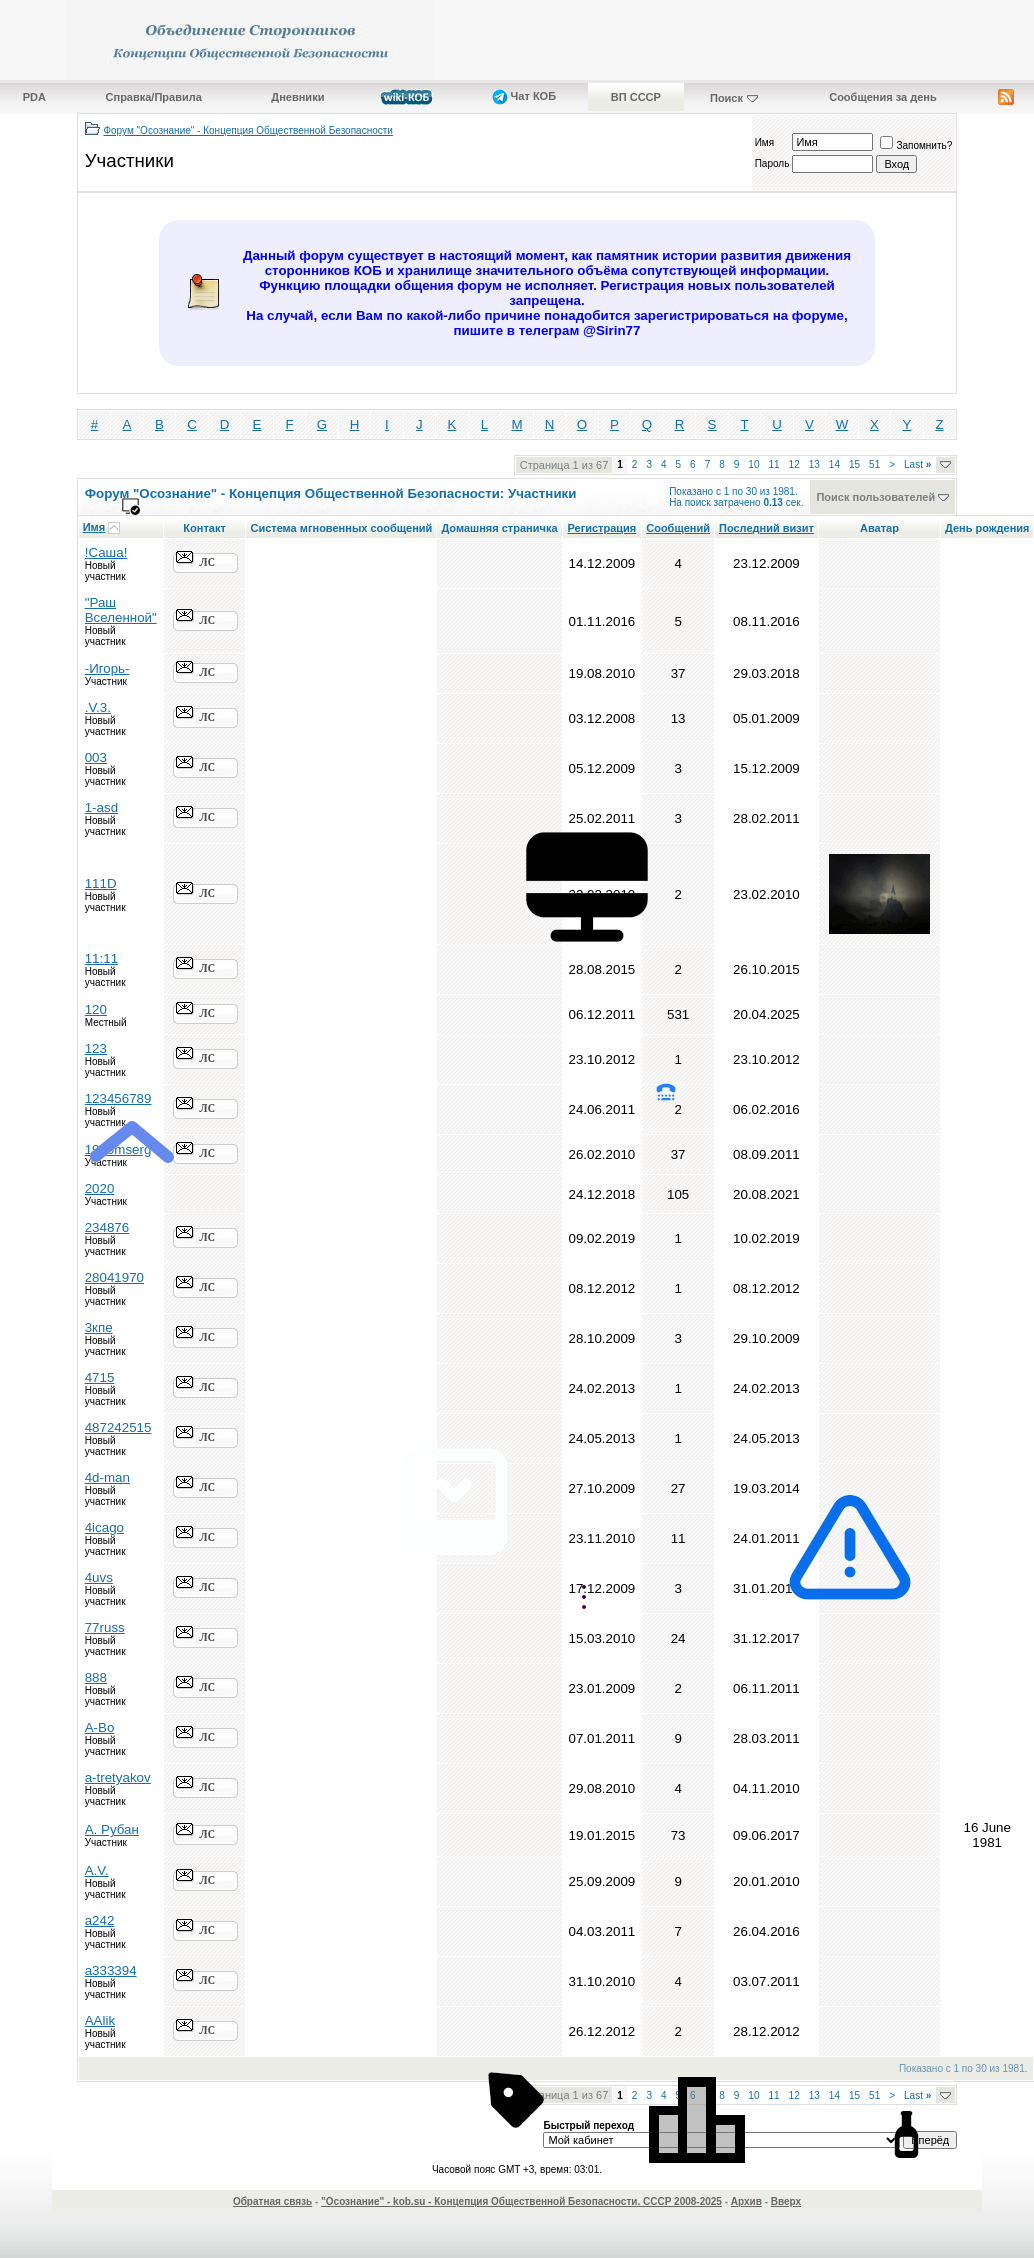 Image resolution: width=1034 pixels, height=2258 pixels. Describe the element at coordinates (697, 2120) in the screenshot. I see `view leaderboard rankings` at that location.